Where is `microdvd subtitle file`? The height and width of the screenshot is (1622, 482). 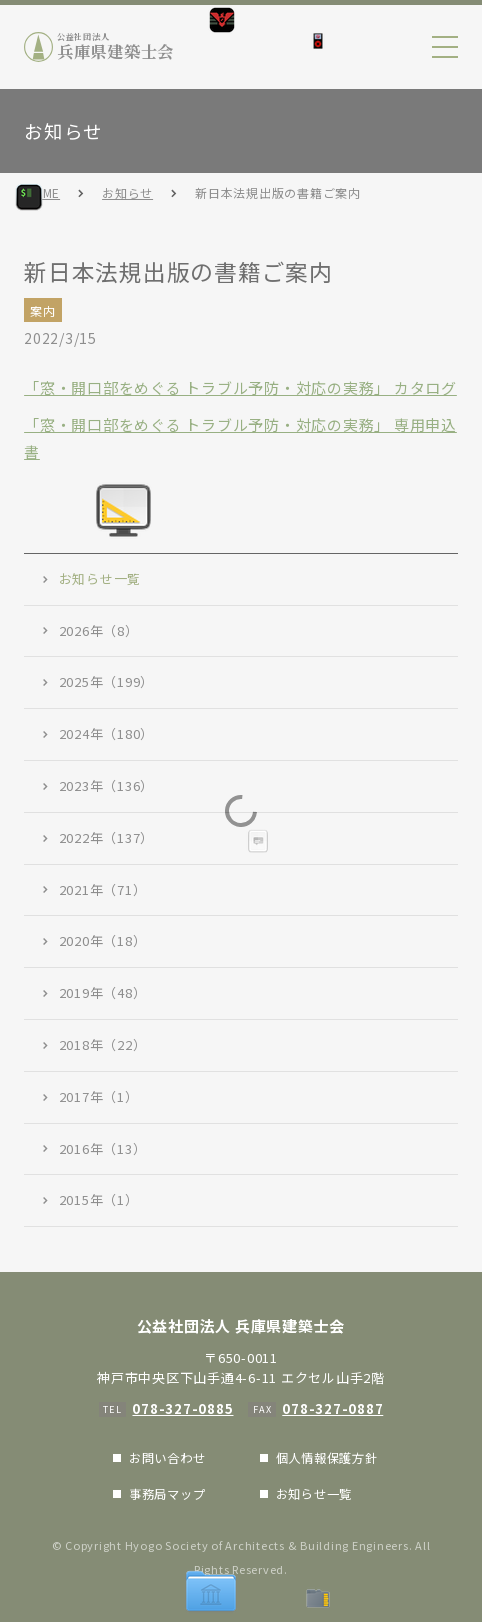 microdvd subtitle file is located at coordinates (258, 841).